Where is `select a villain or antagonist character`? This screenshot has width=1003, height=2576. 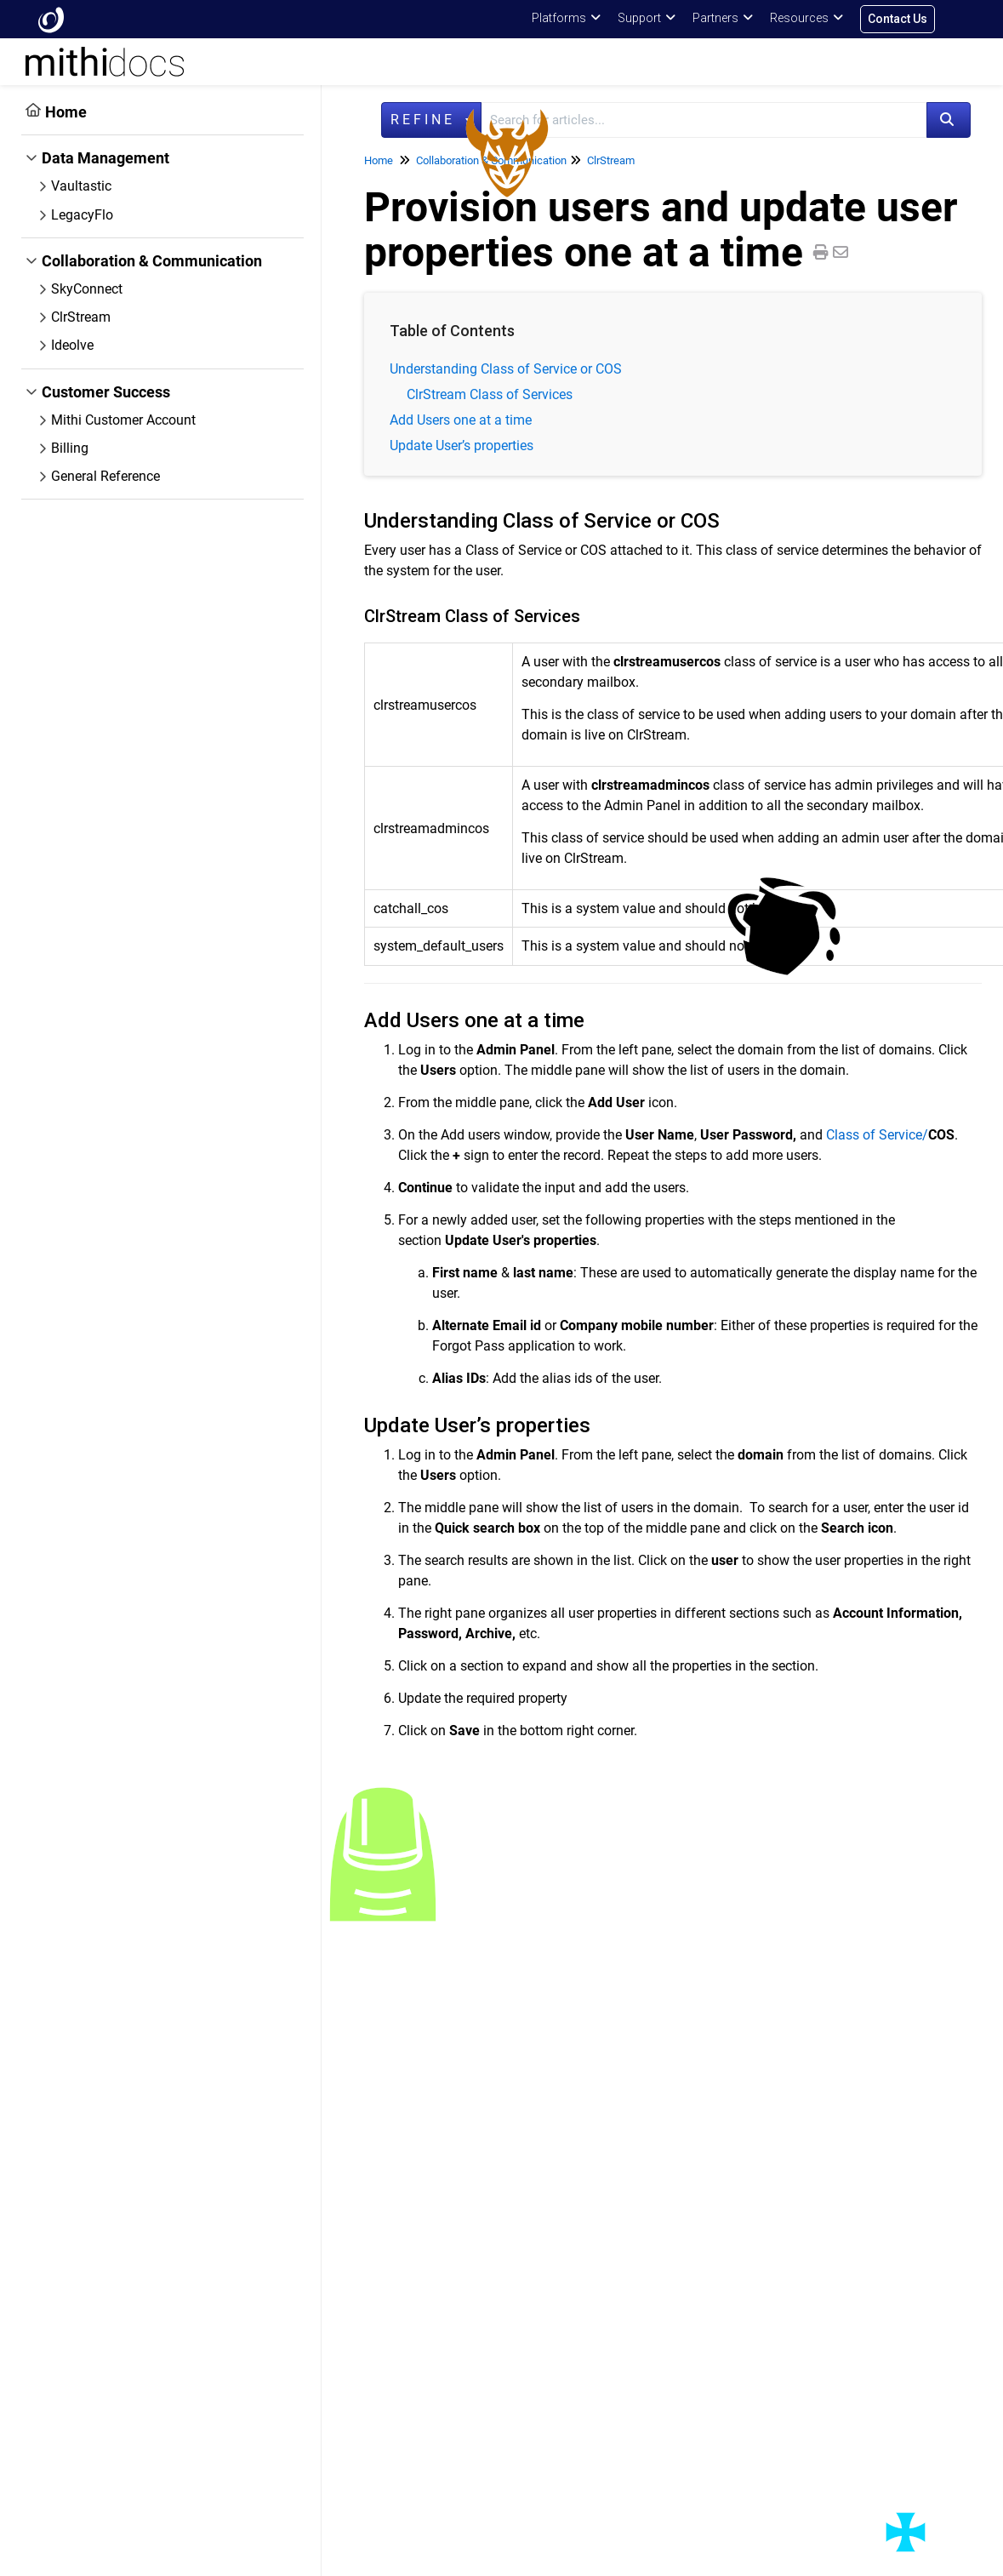 select a villain or antagonist character is located at coordinates (507, 153).